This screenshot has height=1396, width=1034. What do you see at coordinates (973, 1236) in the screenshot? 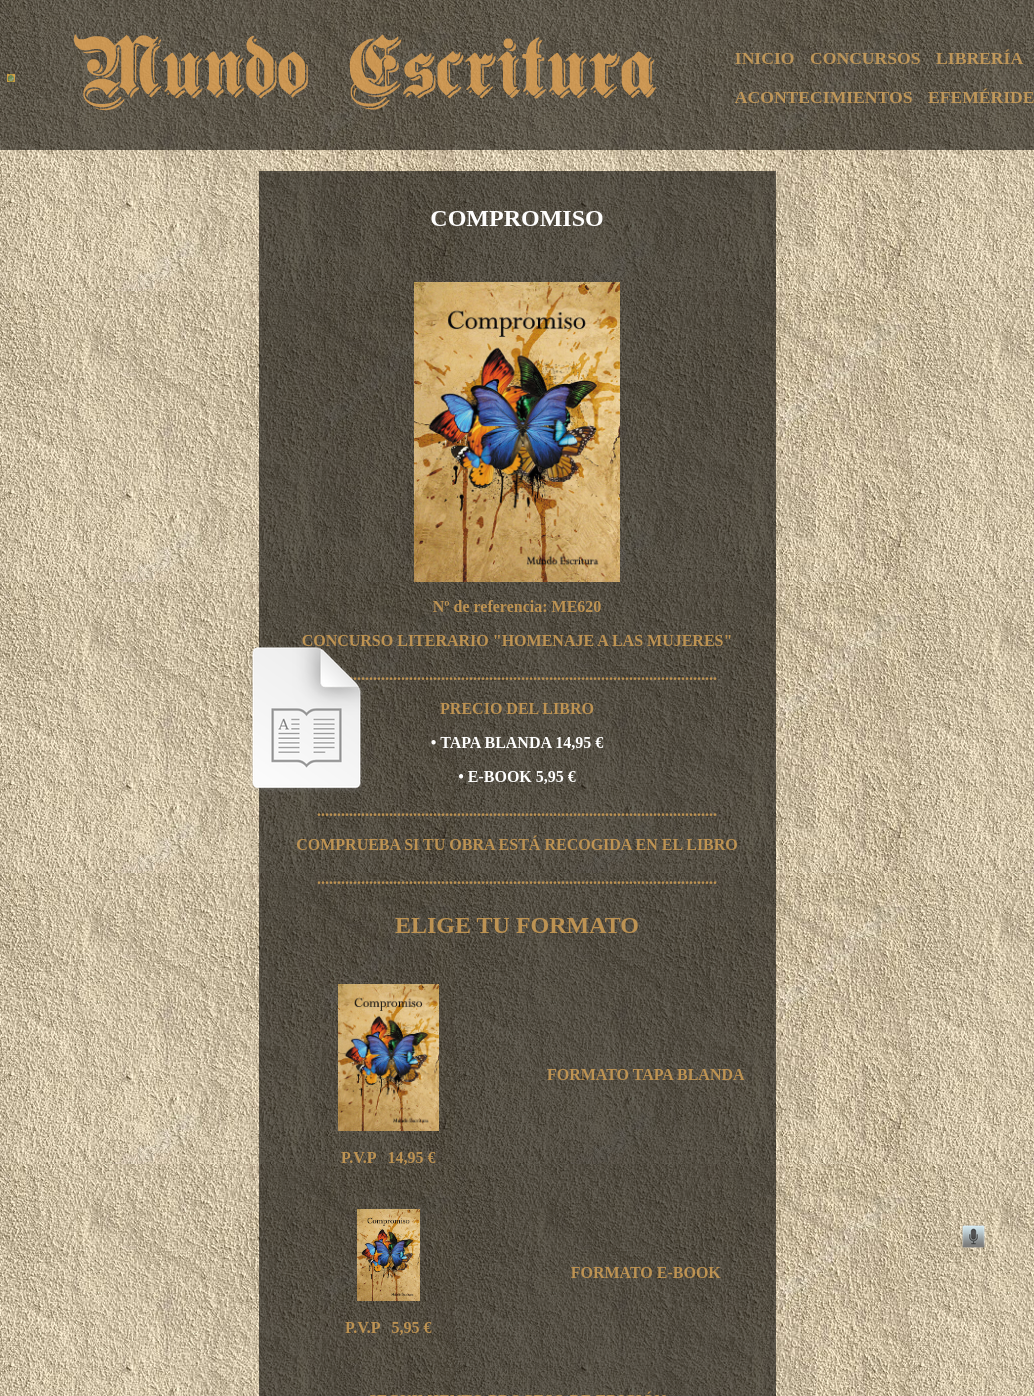
I see `activate voice dictation` at bounding box center [973, 1236].